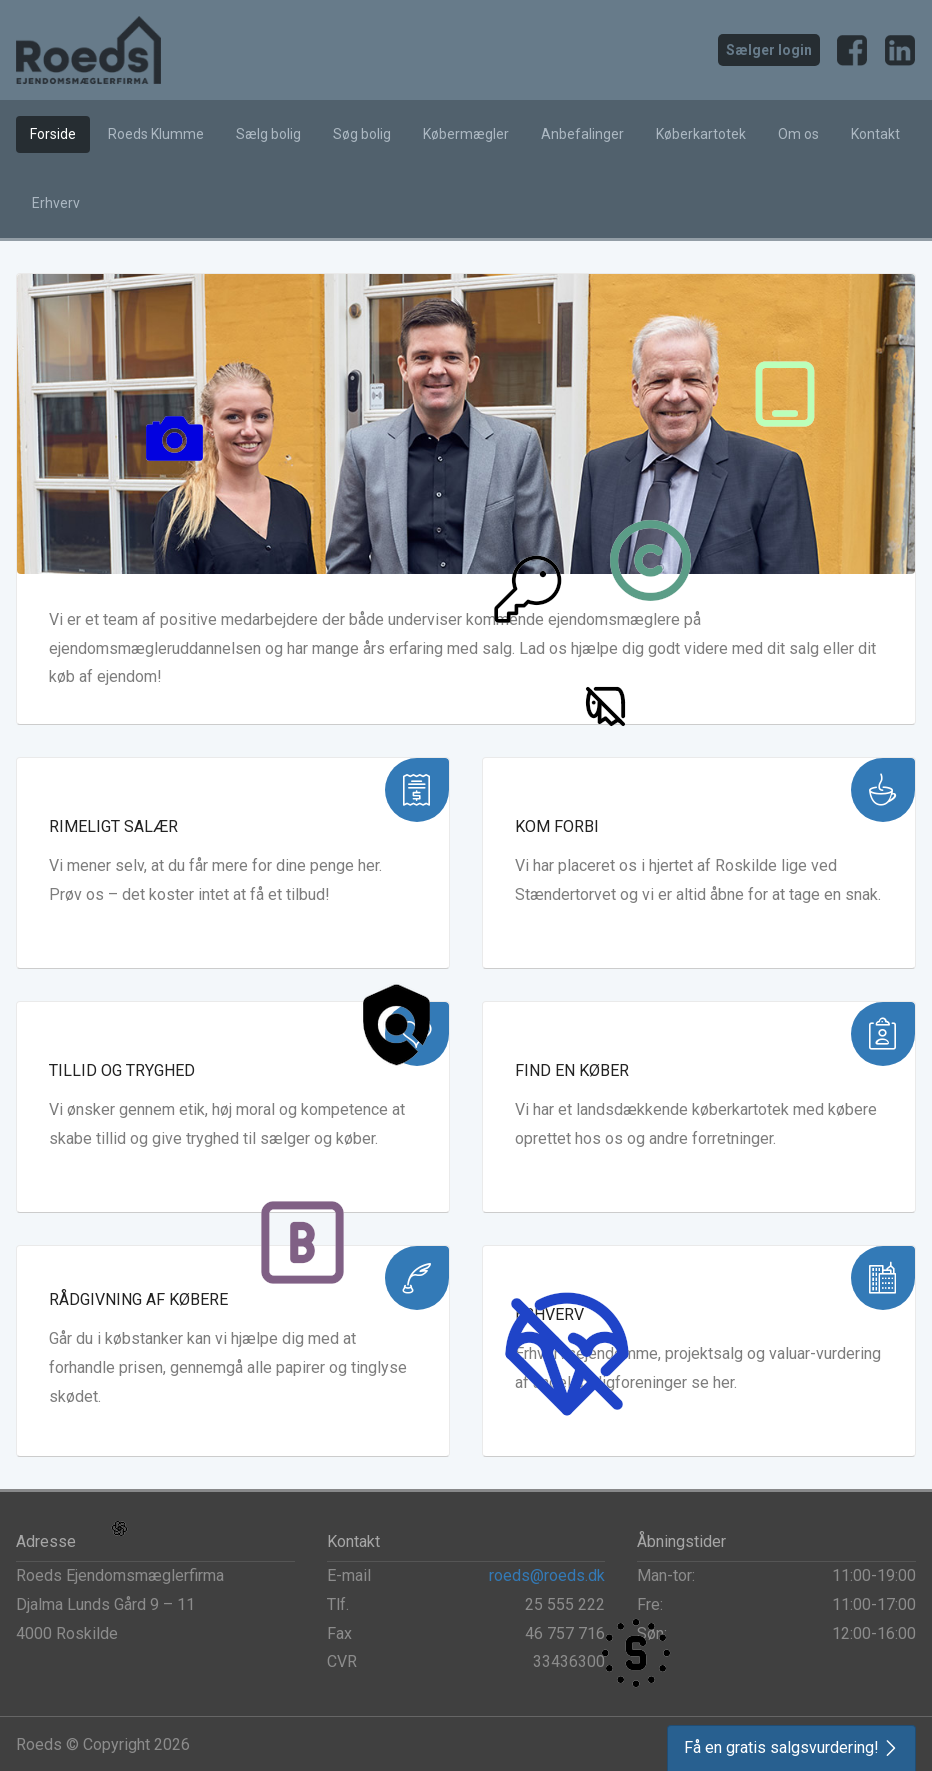 This screenshot has width=932, height=1771. What do you see at coordinates (636, 1653) in the screenshot?
I see `indicates a pending or in-progress sync status` at bounding box center [636, 1653].